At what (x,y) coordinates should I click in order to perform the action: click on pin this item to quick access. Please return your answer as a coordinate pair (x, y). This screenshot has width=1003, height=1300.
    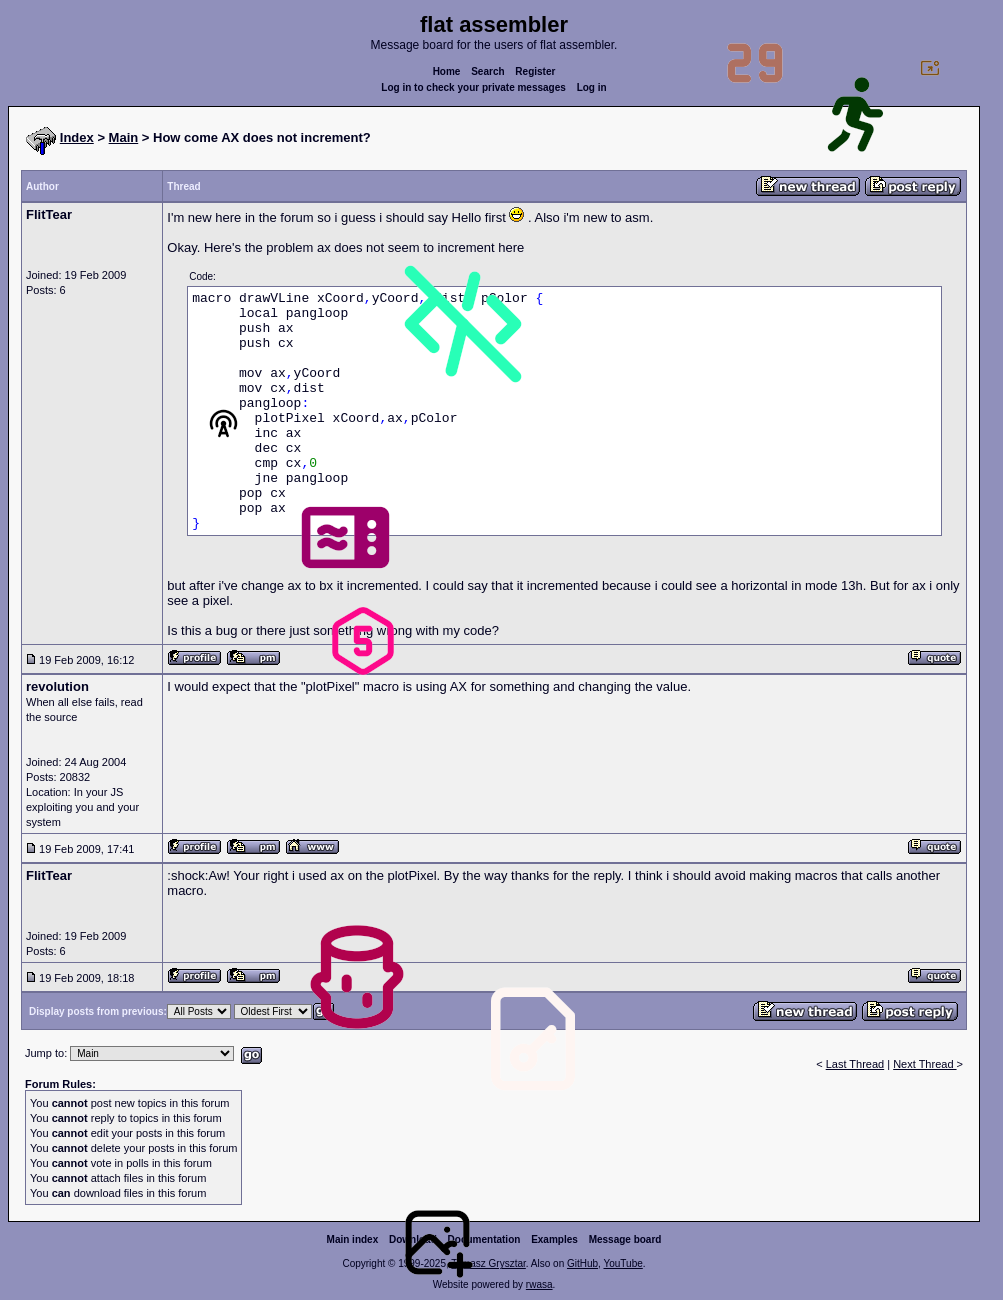
    Looking at the image, I should click on (930, 68).